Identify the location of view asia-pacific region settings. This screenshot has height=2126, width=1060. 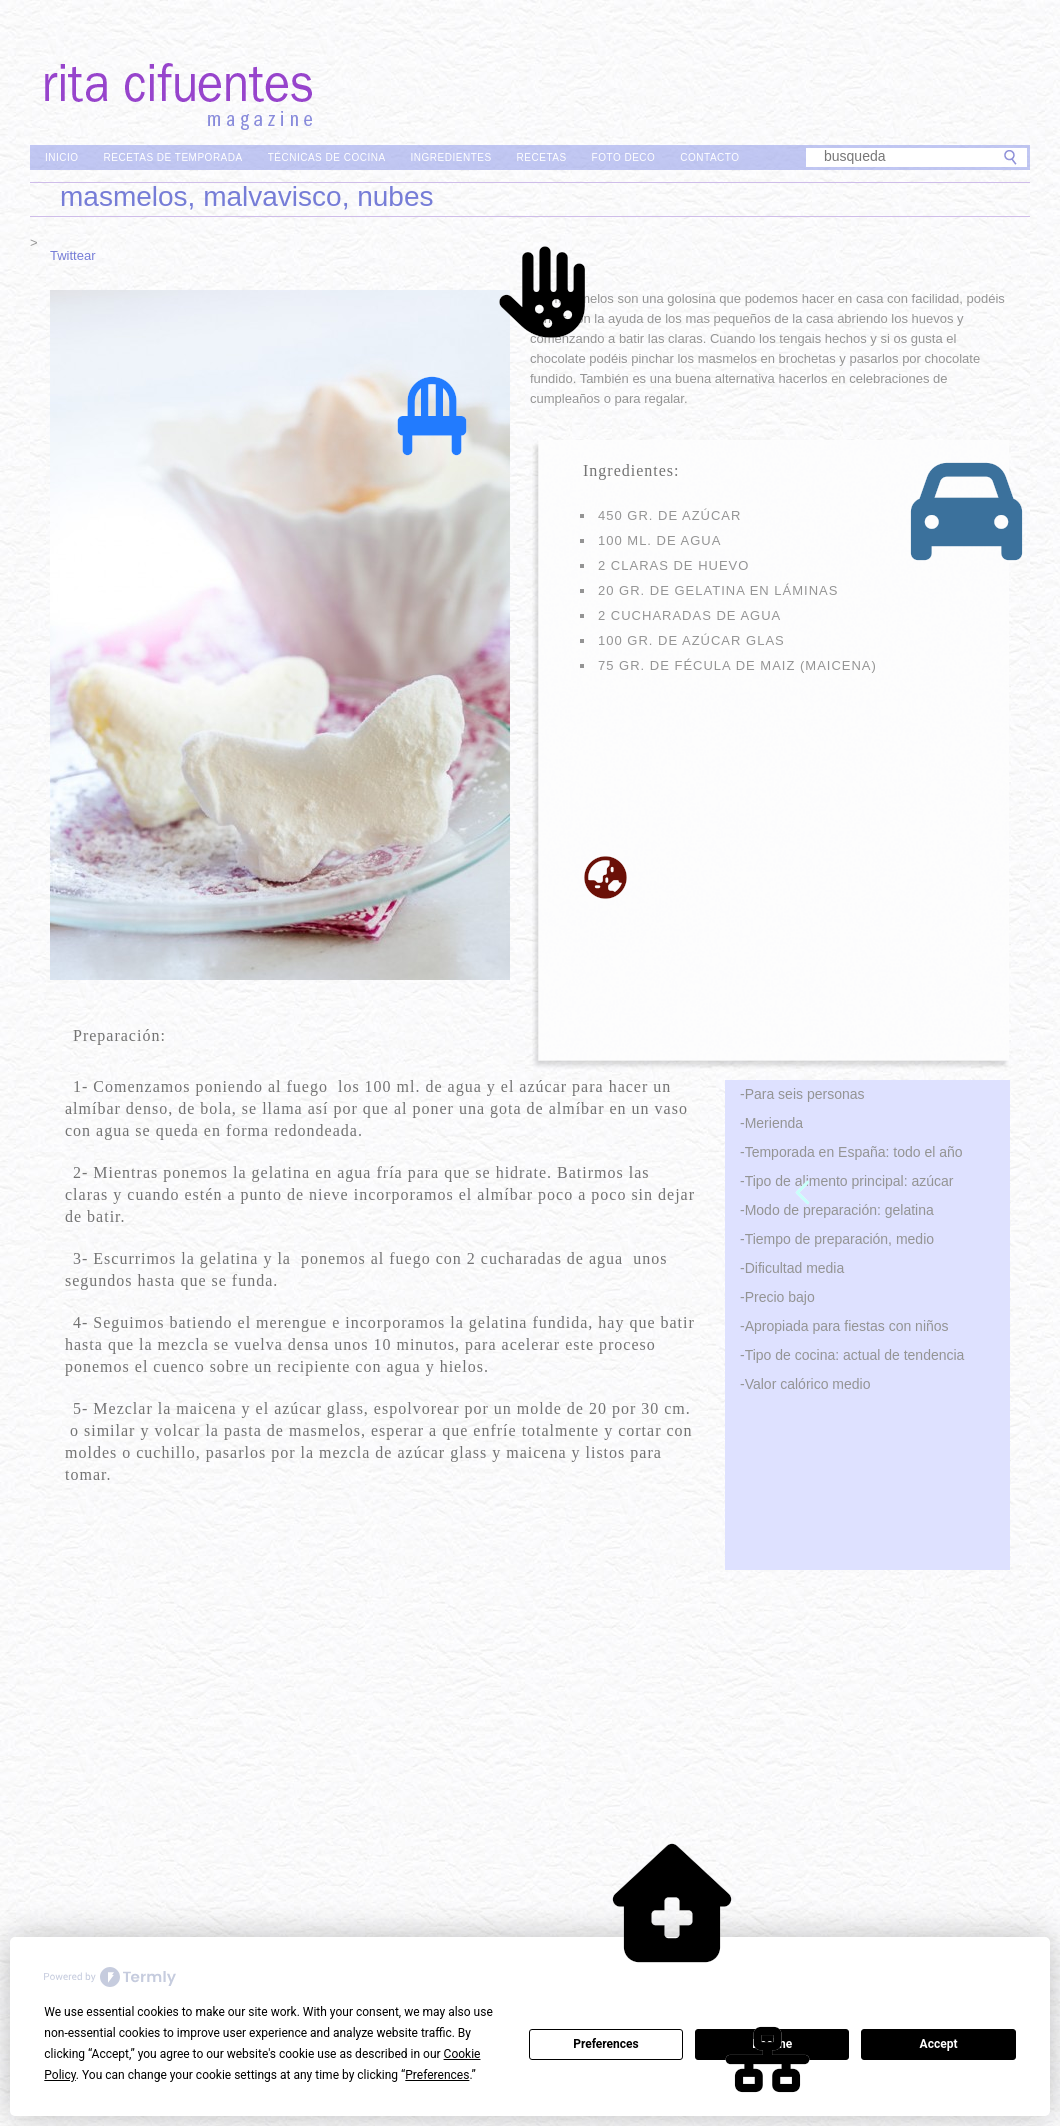
(605, 877).